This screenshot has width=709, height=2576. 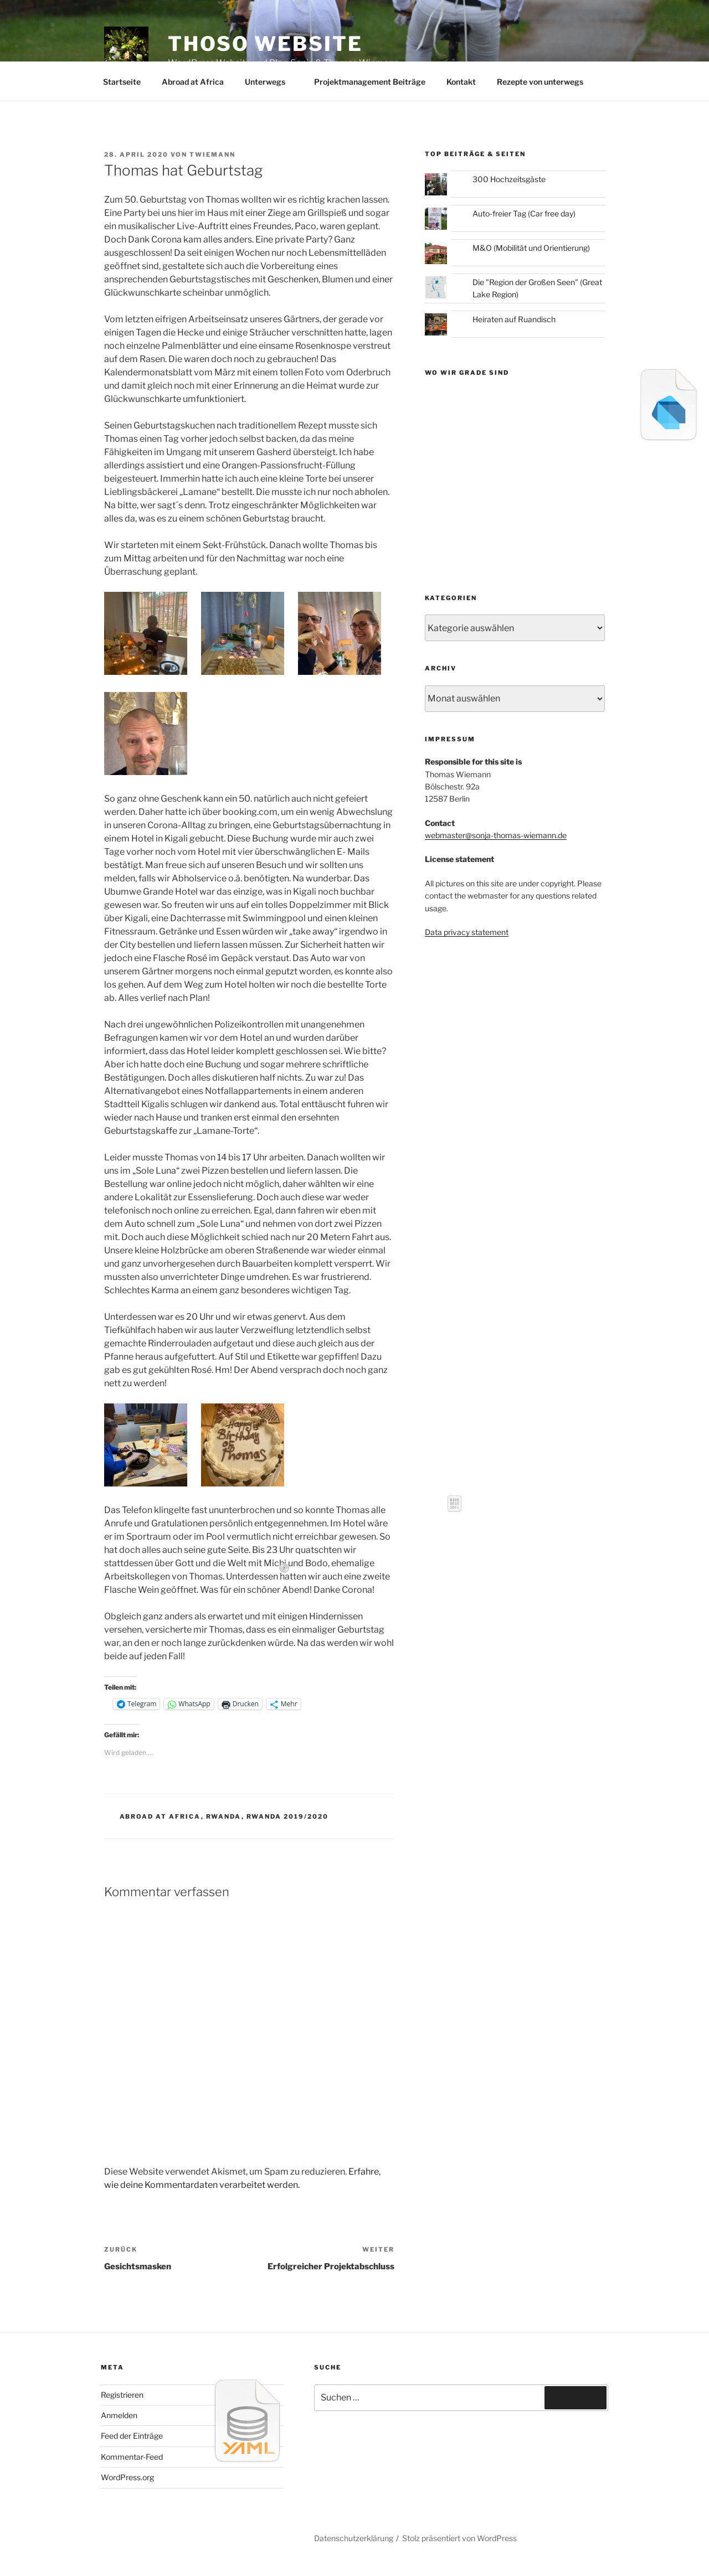 I want to click on a yaml configuration file, so click(x=247, y=2420).